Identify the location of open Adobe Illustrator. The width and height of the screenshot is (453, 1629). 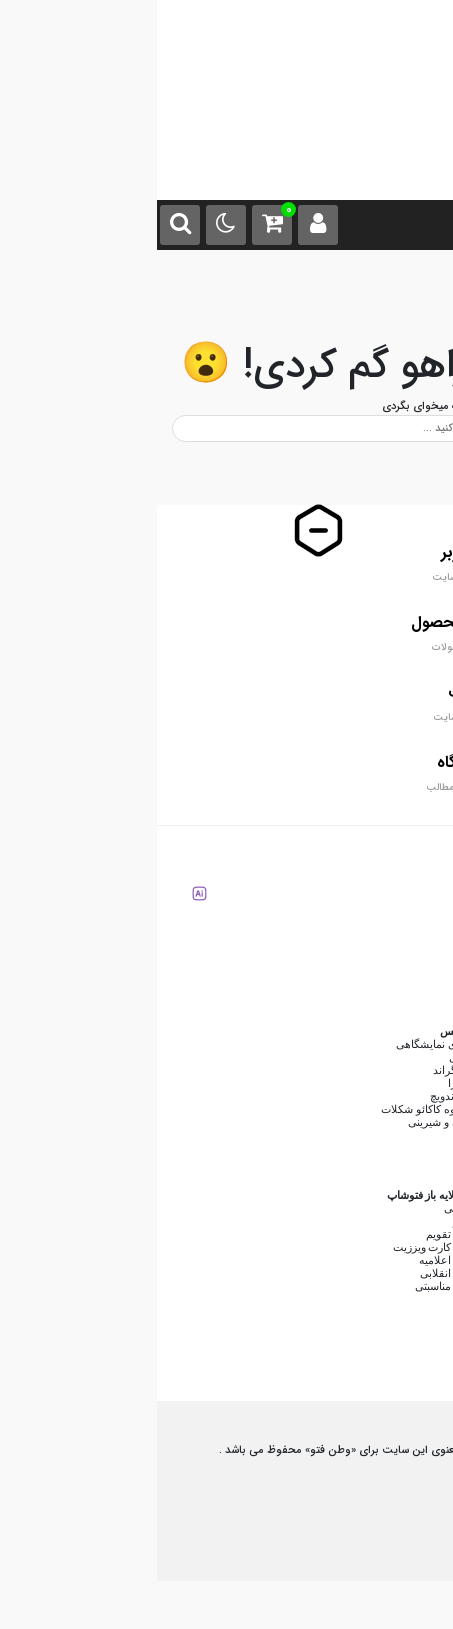
(199, 893).